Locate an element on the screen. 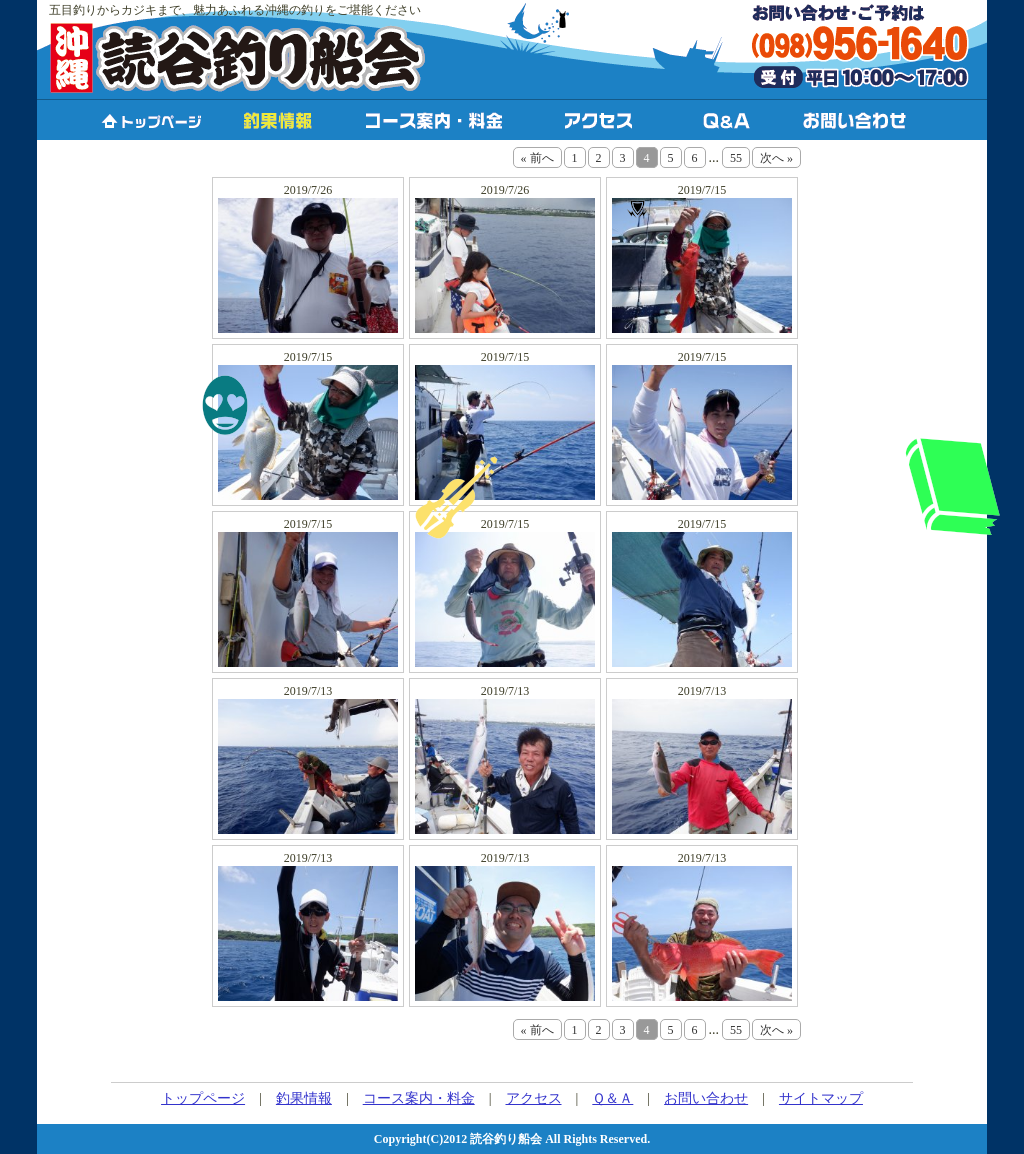 This screenshot has height=1154, width=1024. activate power shield or energy protection is located at coordinates (637, 208).